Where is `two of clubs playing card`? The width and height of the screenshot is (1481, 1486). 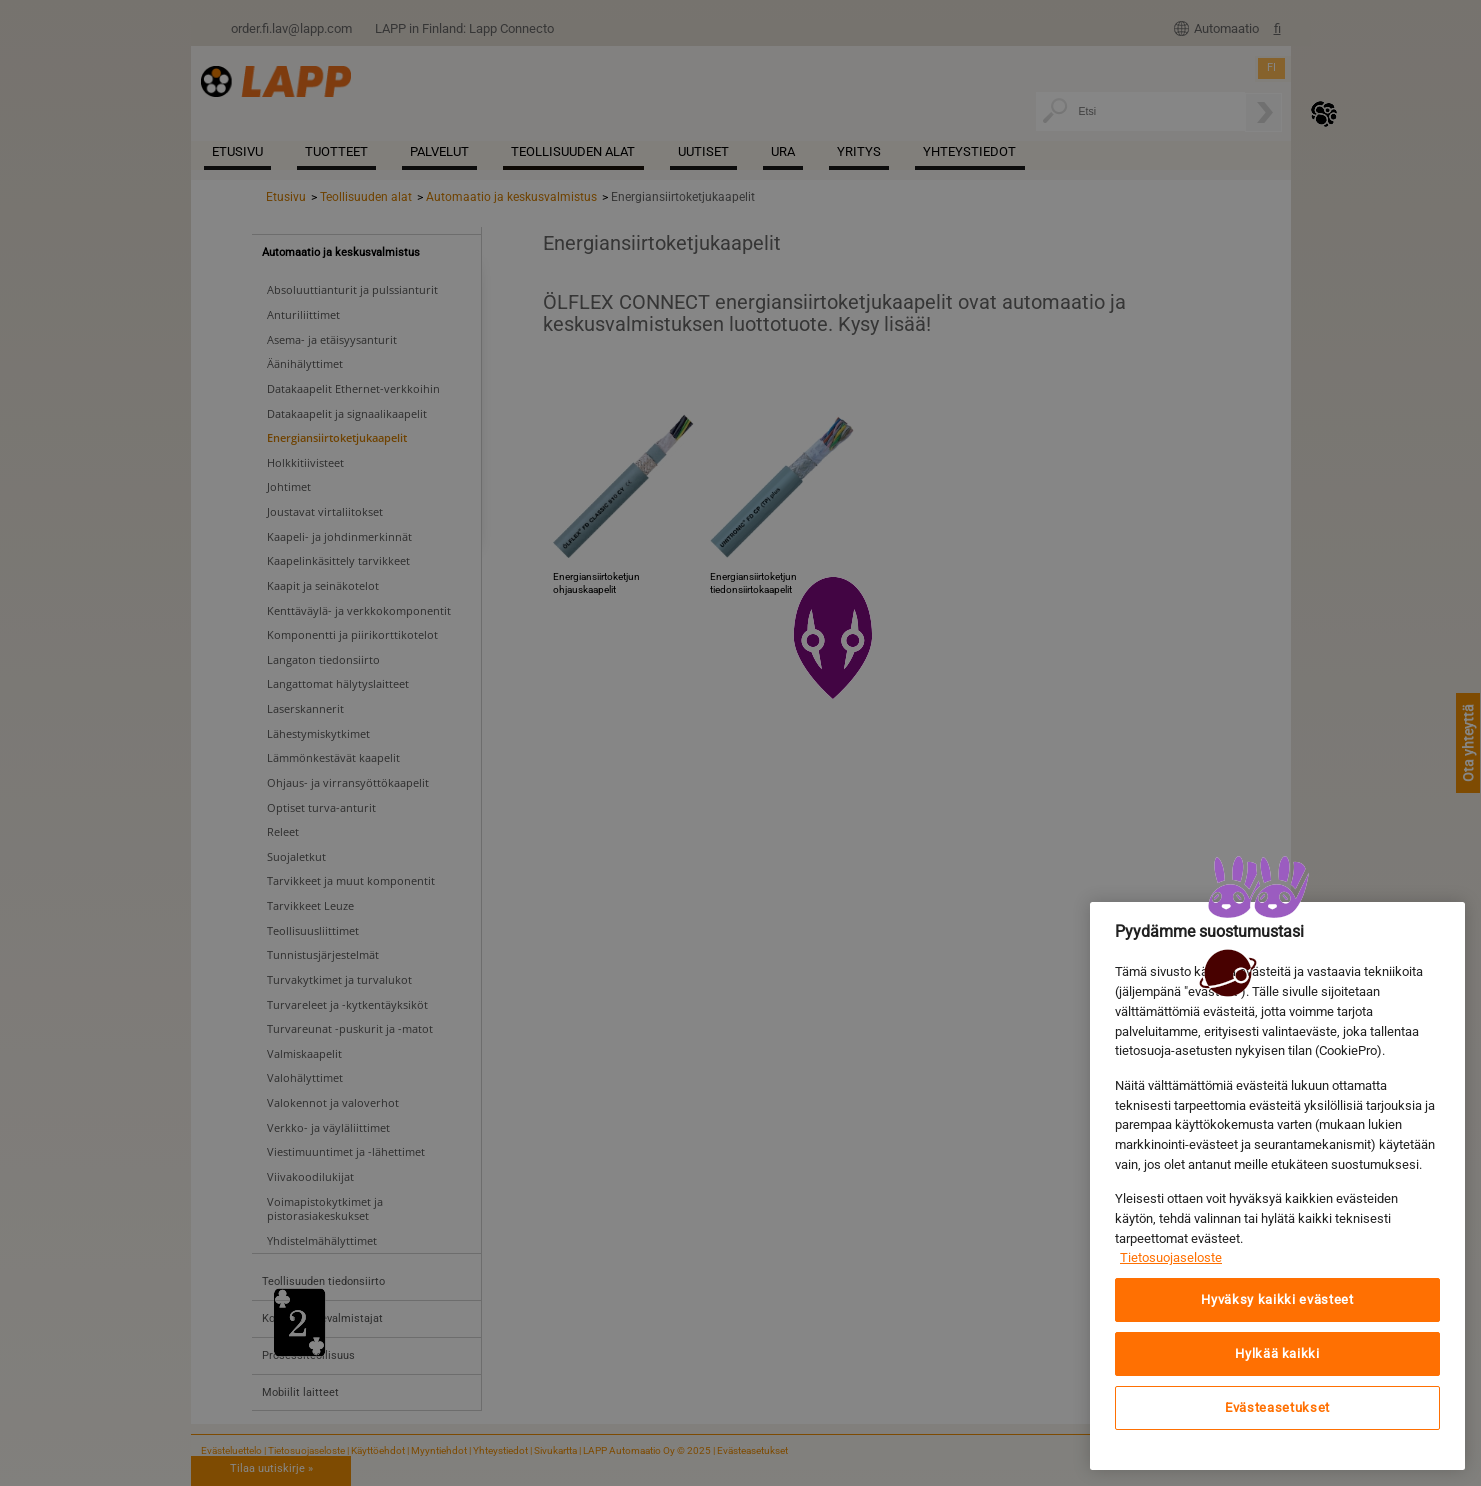
two of clubs playing card is located at coordinates (299, 1322).